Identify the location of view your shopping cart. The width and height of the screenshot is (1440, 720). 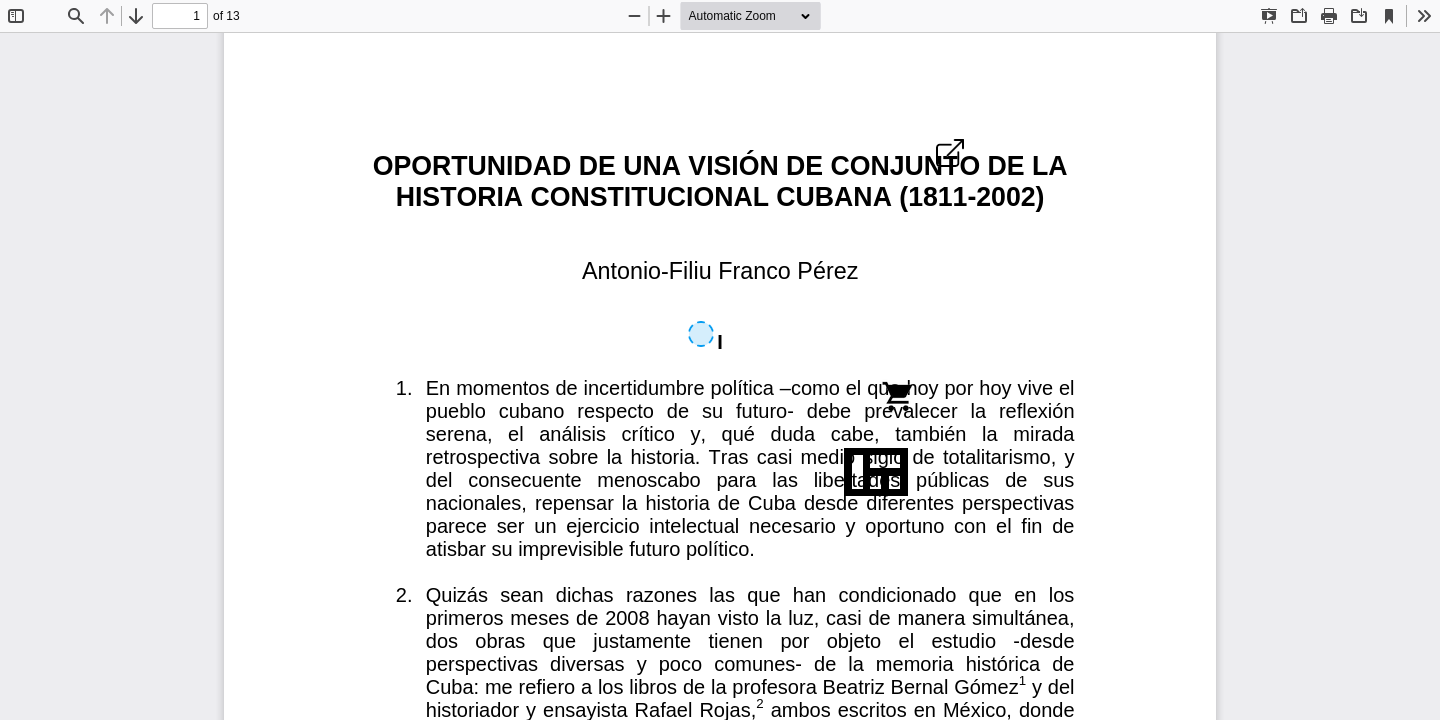
(898, 396).